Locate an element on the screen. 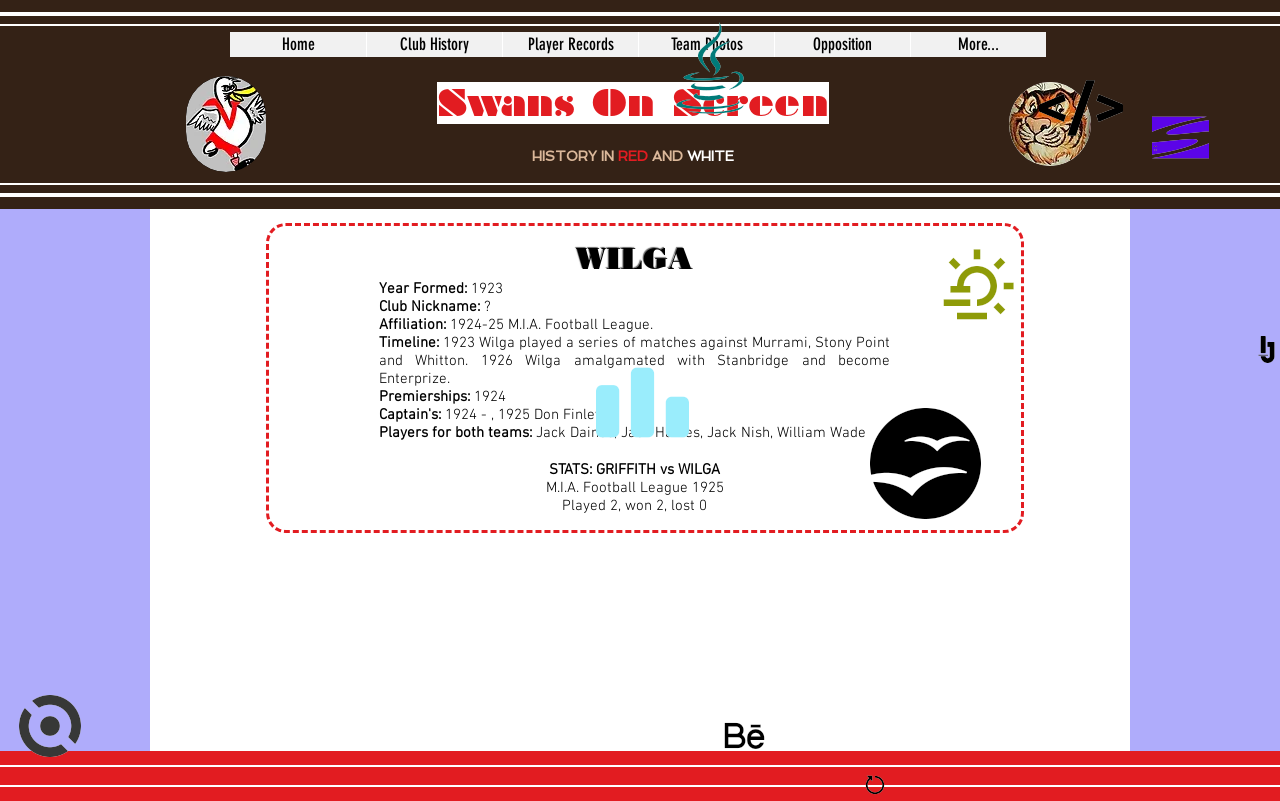 The height and width of the screenshot is (801, 1280). visit behance profile or portfolio is located at coordinates (744, 735).